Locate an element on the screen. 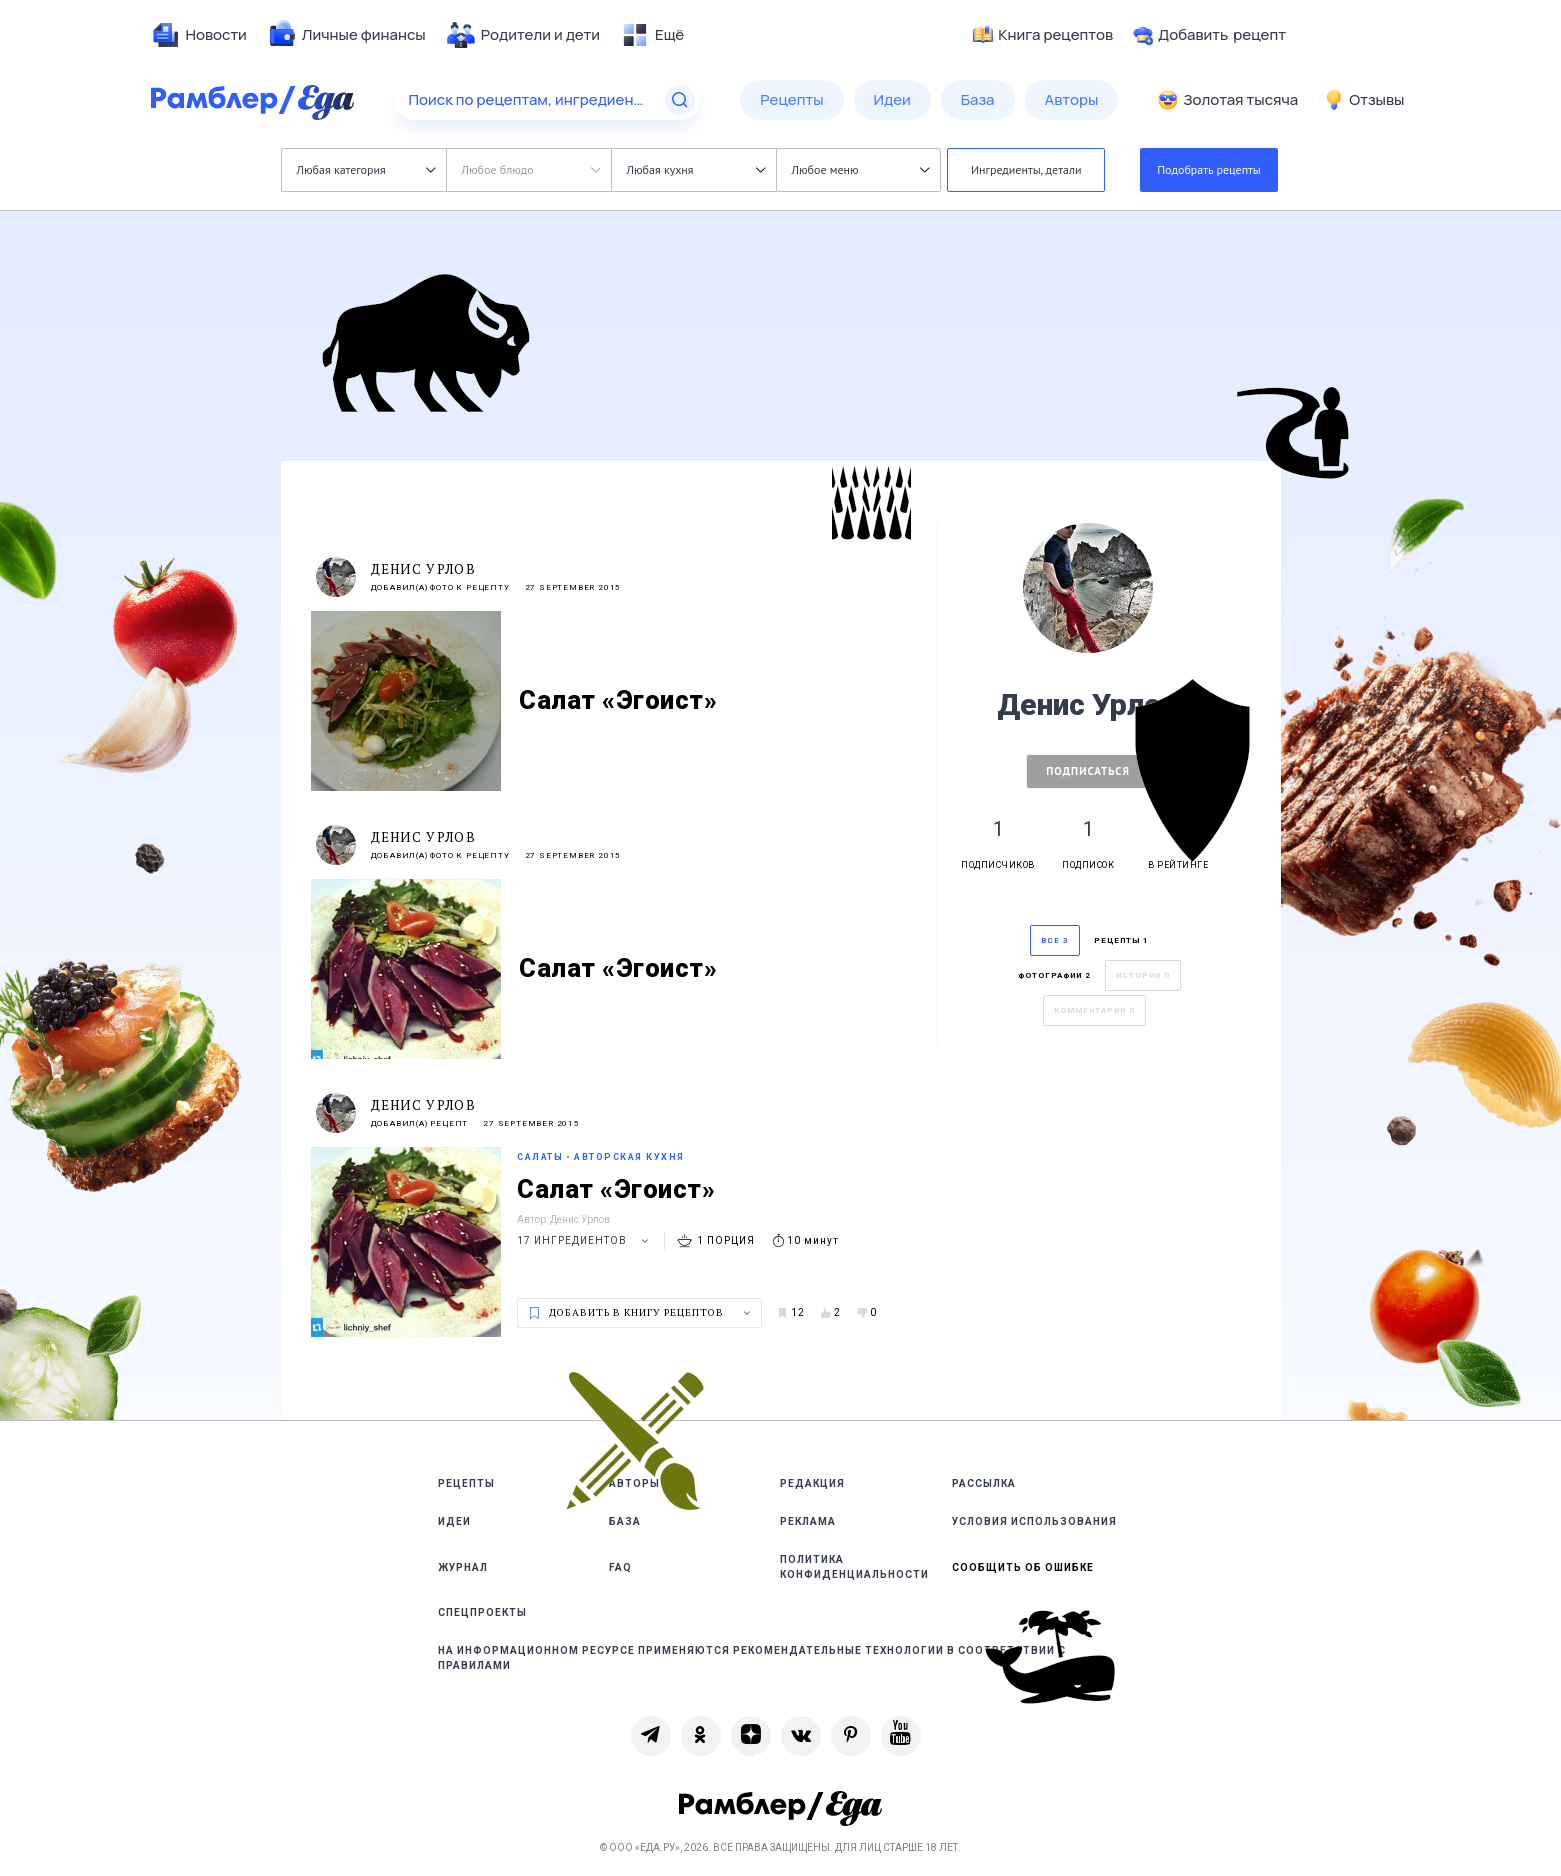 The width and height of the screenshot is (1561, 1876). indicates a spike trap or hazard zone is located at coordinates (871, 500).